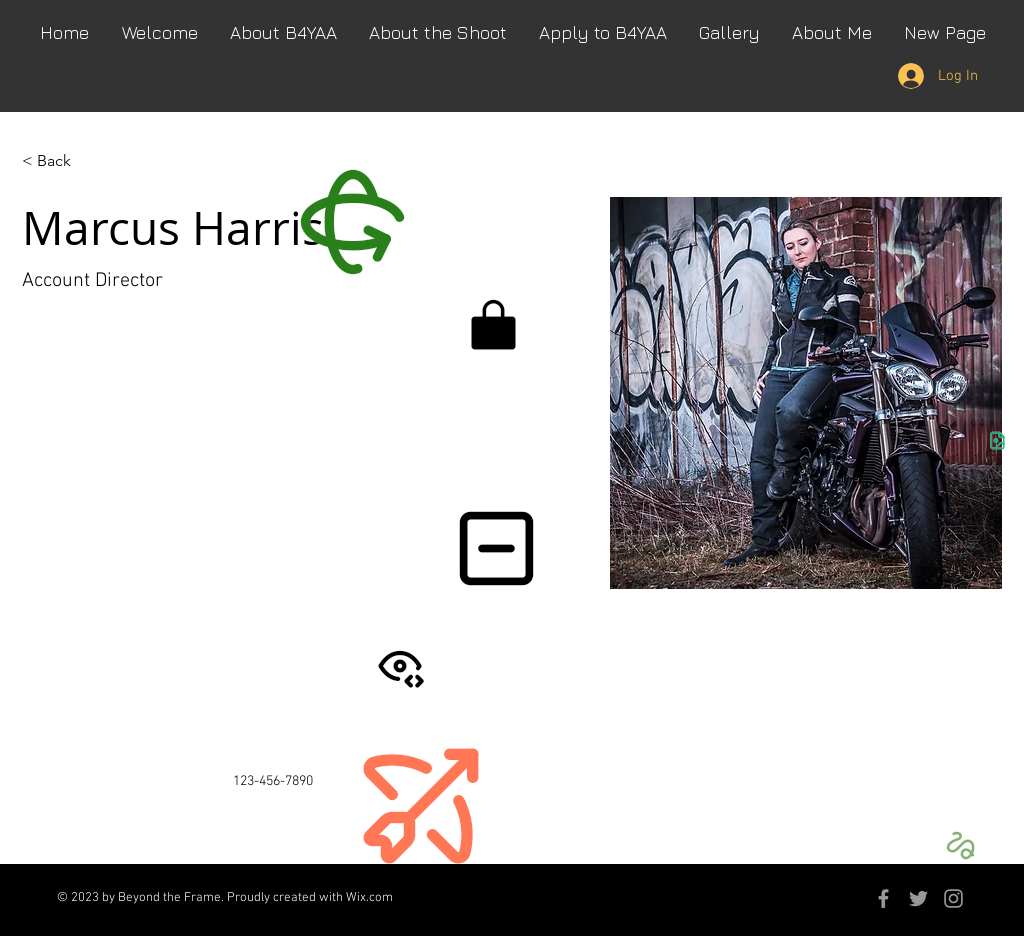 This screenshot has width=1024, height=936. I want to click on remove item from list or selection, so click(496, 548).